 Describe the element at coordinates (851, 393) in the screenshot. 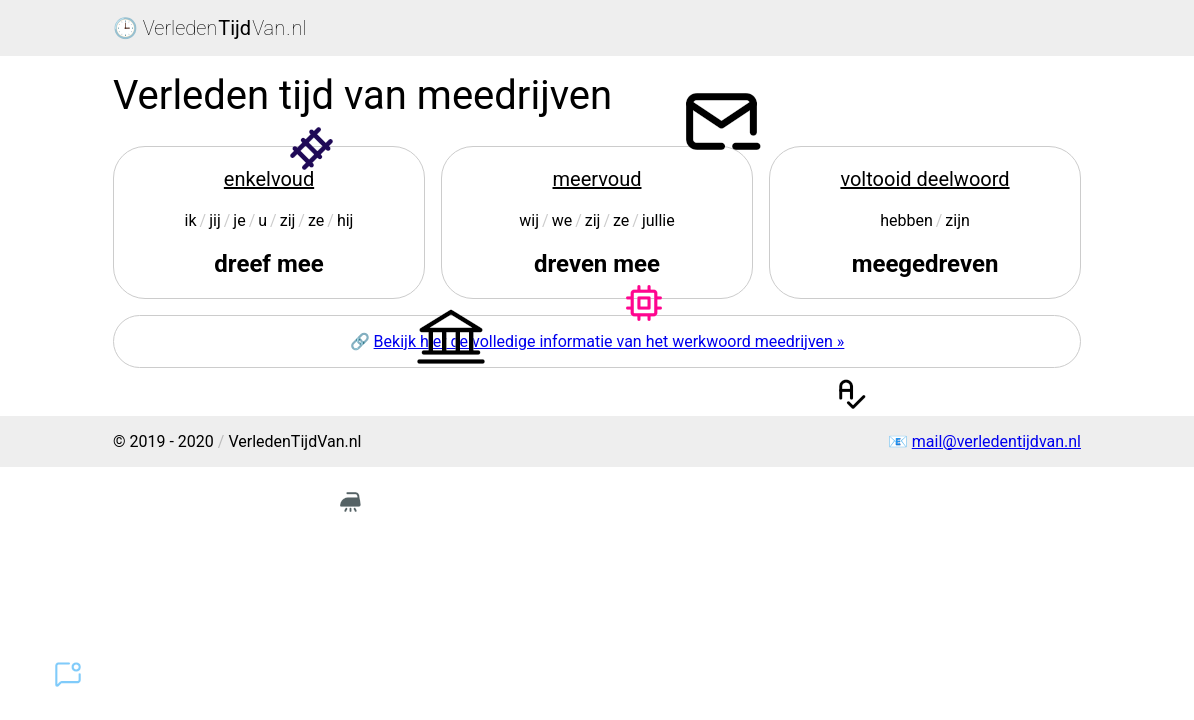

I see `enable spellcheck for text input` at that location.